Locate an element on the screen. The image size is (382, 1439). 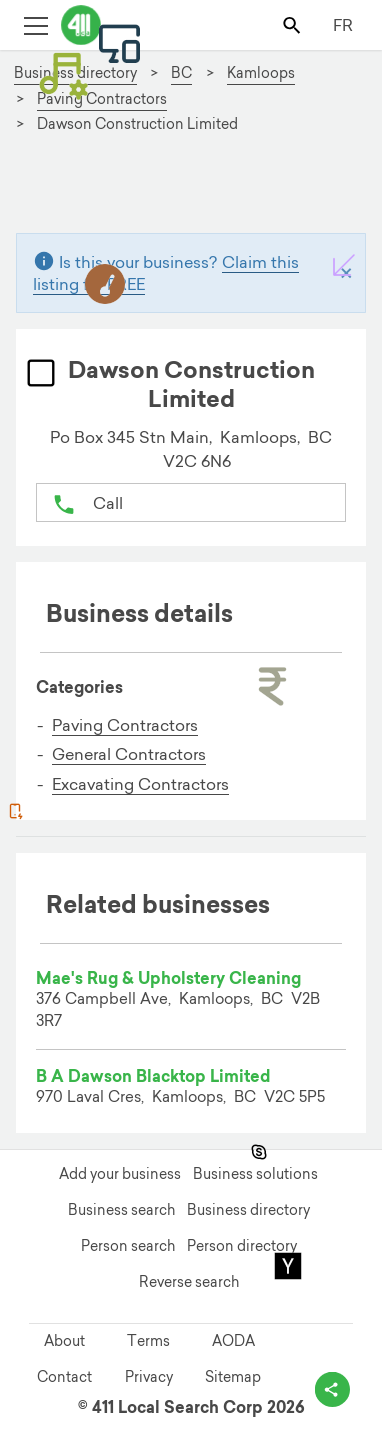
access music or audio settings is located at coordinates (62, 73).